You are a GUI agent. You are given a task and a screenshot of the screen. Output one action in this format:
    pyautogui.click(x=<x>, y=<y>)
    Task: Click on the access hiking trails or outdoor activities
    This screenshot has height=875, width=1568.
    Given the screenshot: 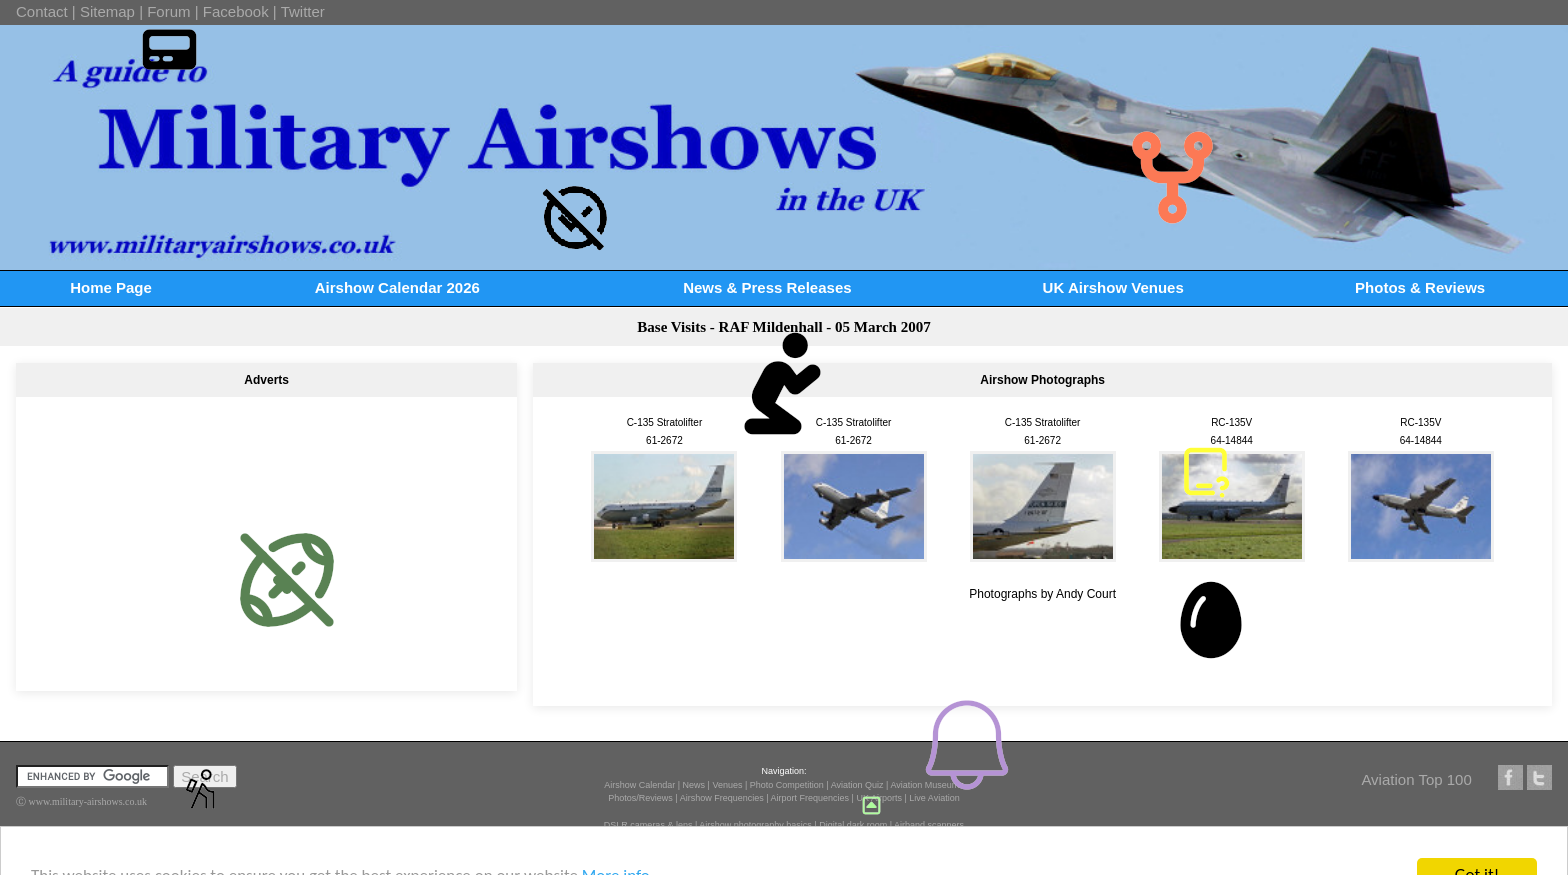 What is the action you would take?
    pyautogui.click(x=202, y=789)
    